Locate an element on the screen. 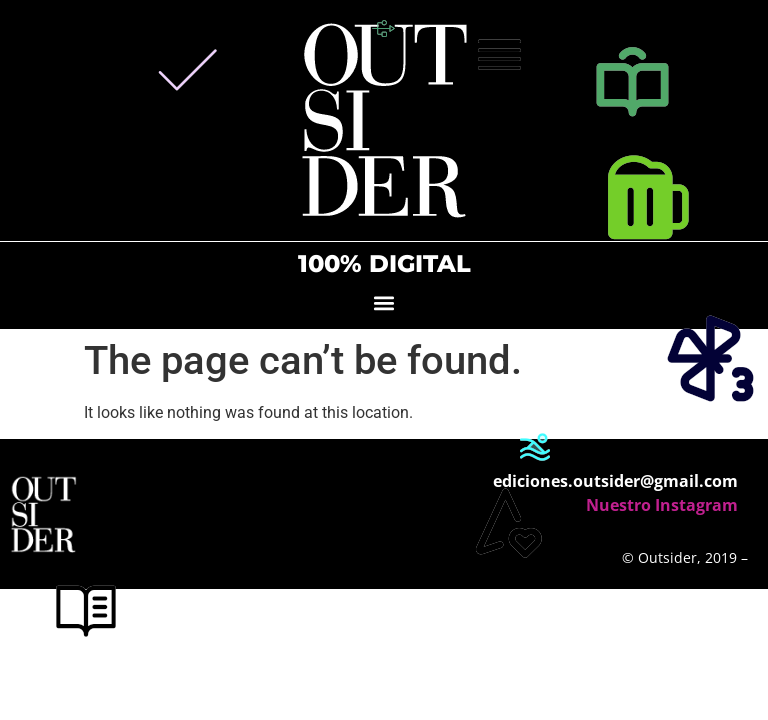 Image resolution: width=768 pixels, height=720 pixels. access bar or brewery locations is located at coordinates (643, 200).